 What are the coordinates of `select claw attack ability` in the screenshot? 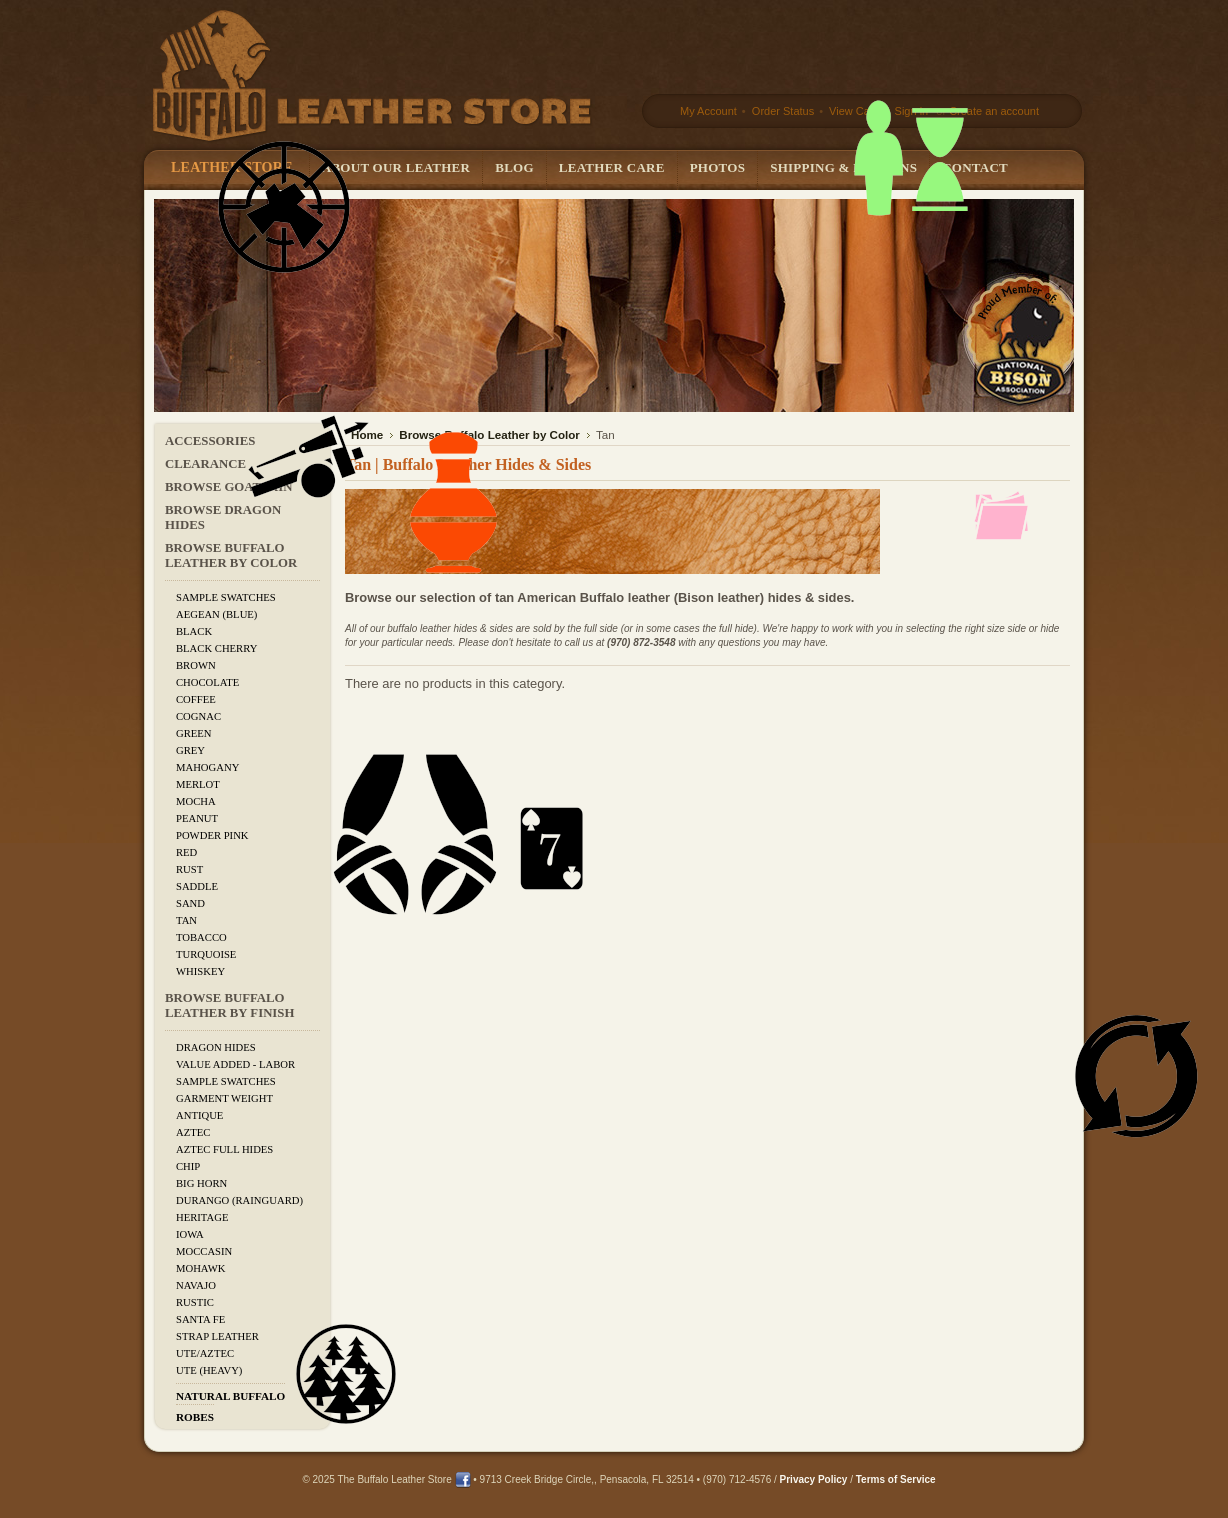 It's located at (415, 833).